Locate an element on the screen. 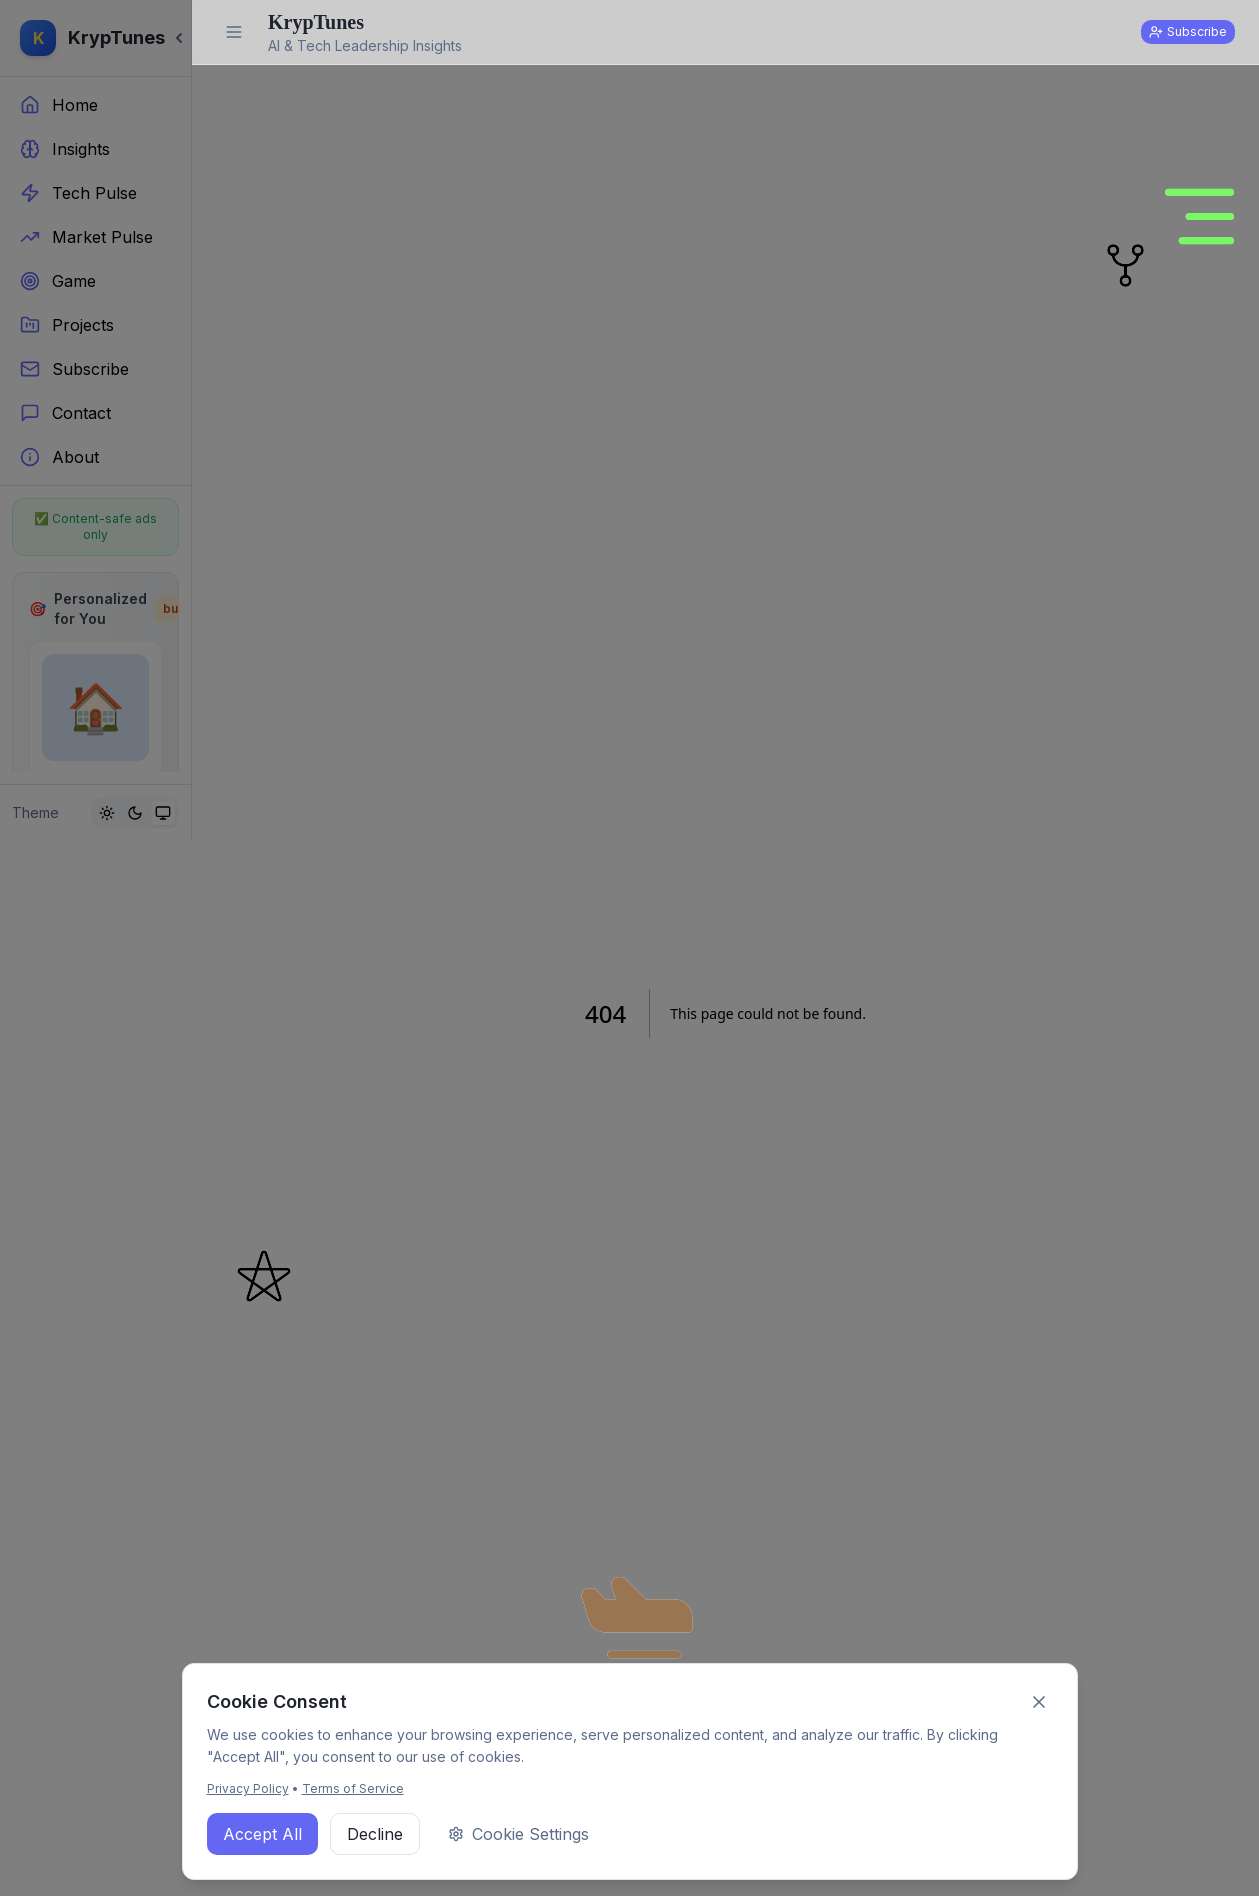 The image size is (1259, 1896). align text to the right edge is located at coordinates (1199, 216).